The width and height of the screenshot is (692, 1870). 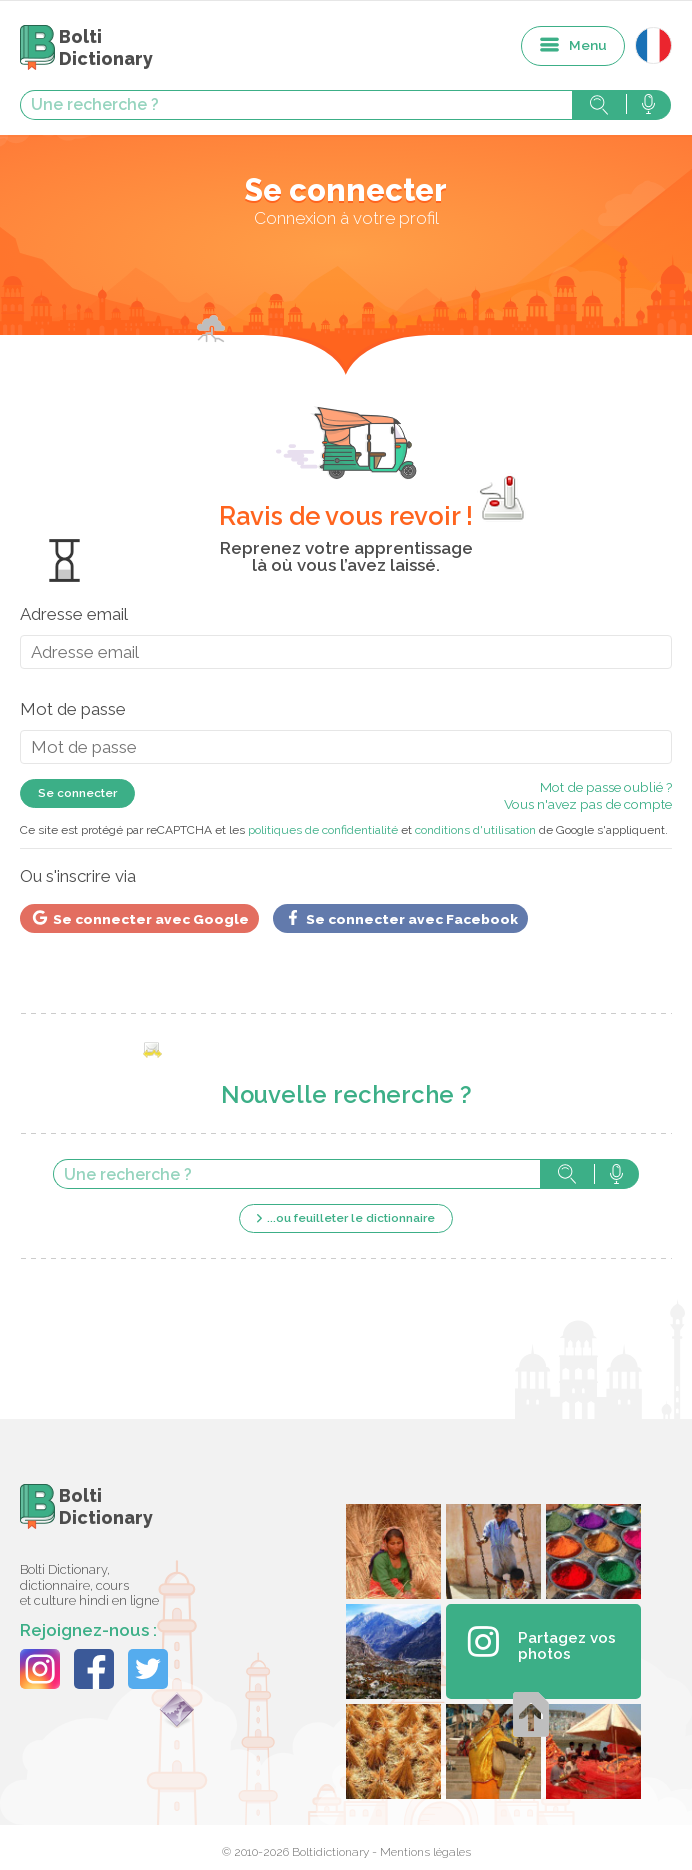 What do you see at coordinates (531, 1713) in the screenshot?
I see `send or share a document` at bounding box center [531, 1713].